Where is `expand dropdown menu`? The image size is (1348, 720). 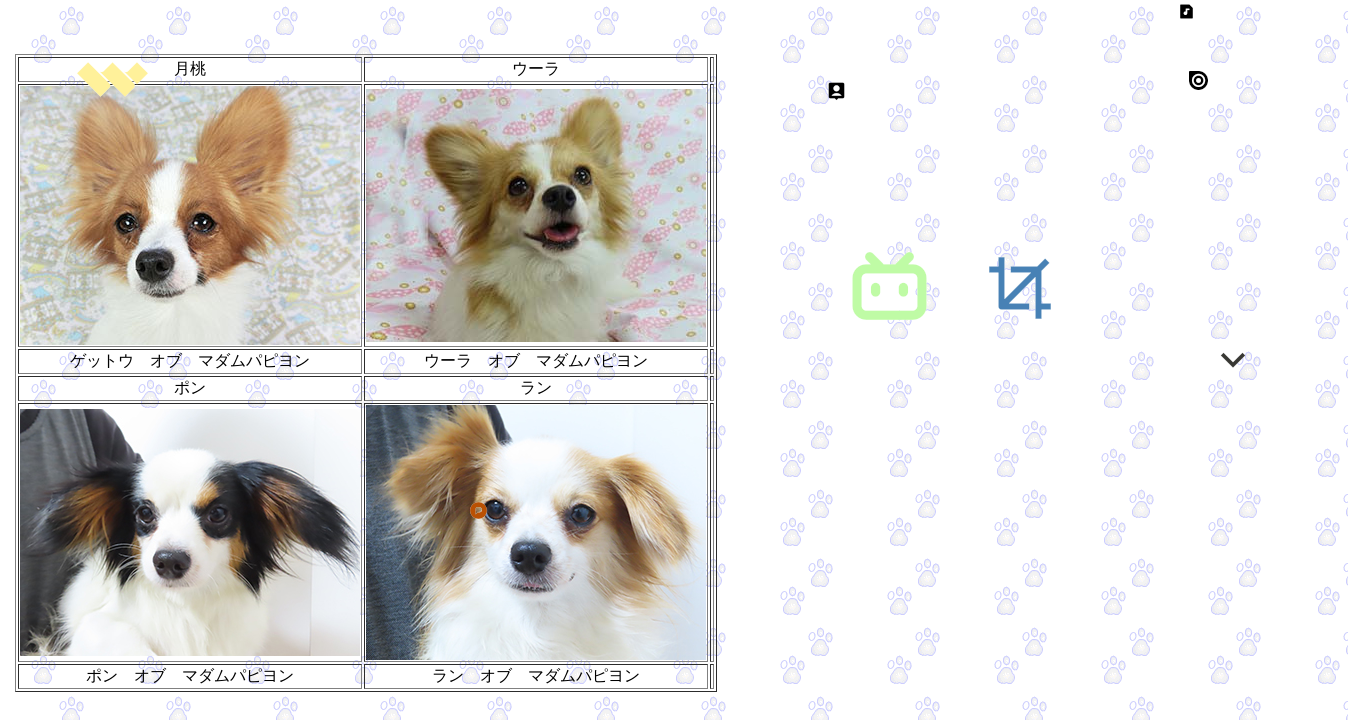 expand dropdown menu is located at coordinates (1233, 360).